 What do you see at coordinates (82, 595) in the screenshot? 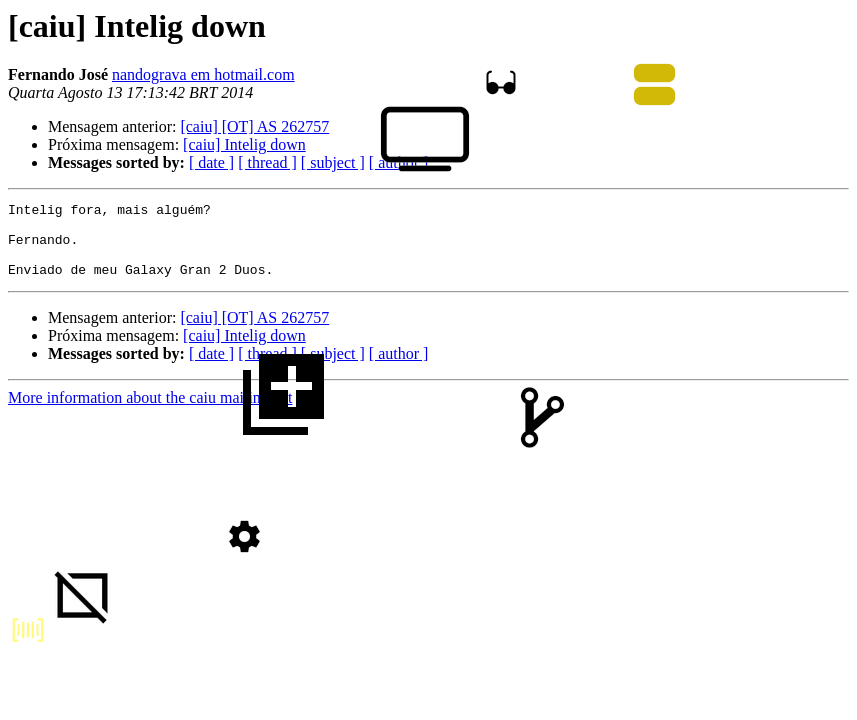
I see `indicates browser not supported for this feature` at bounding box center [82, 595].